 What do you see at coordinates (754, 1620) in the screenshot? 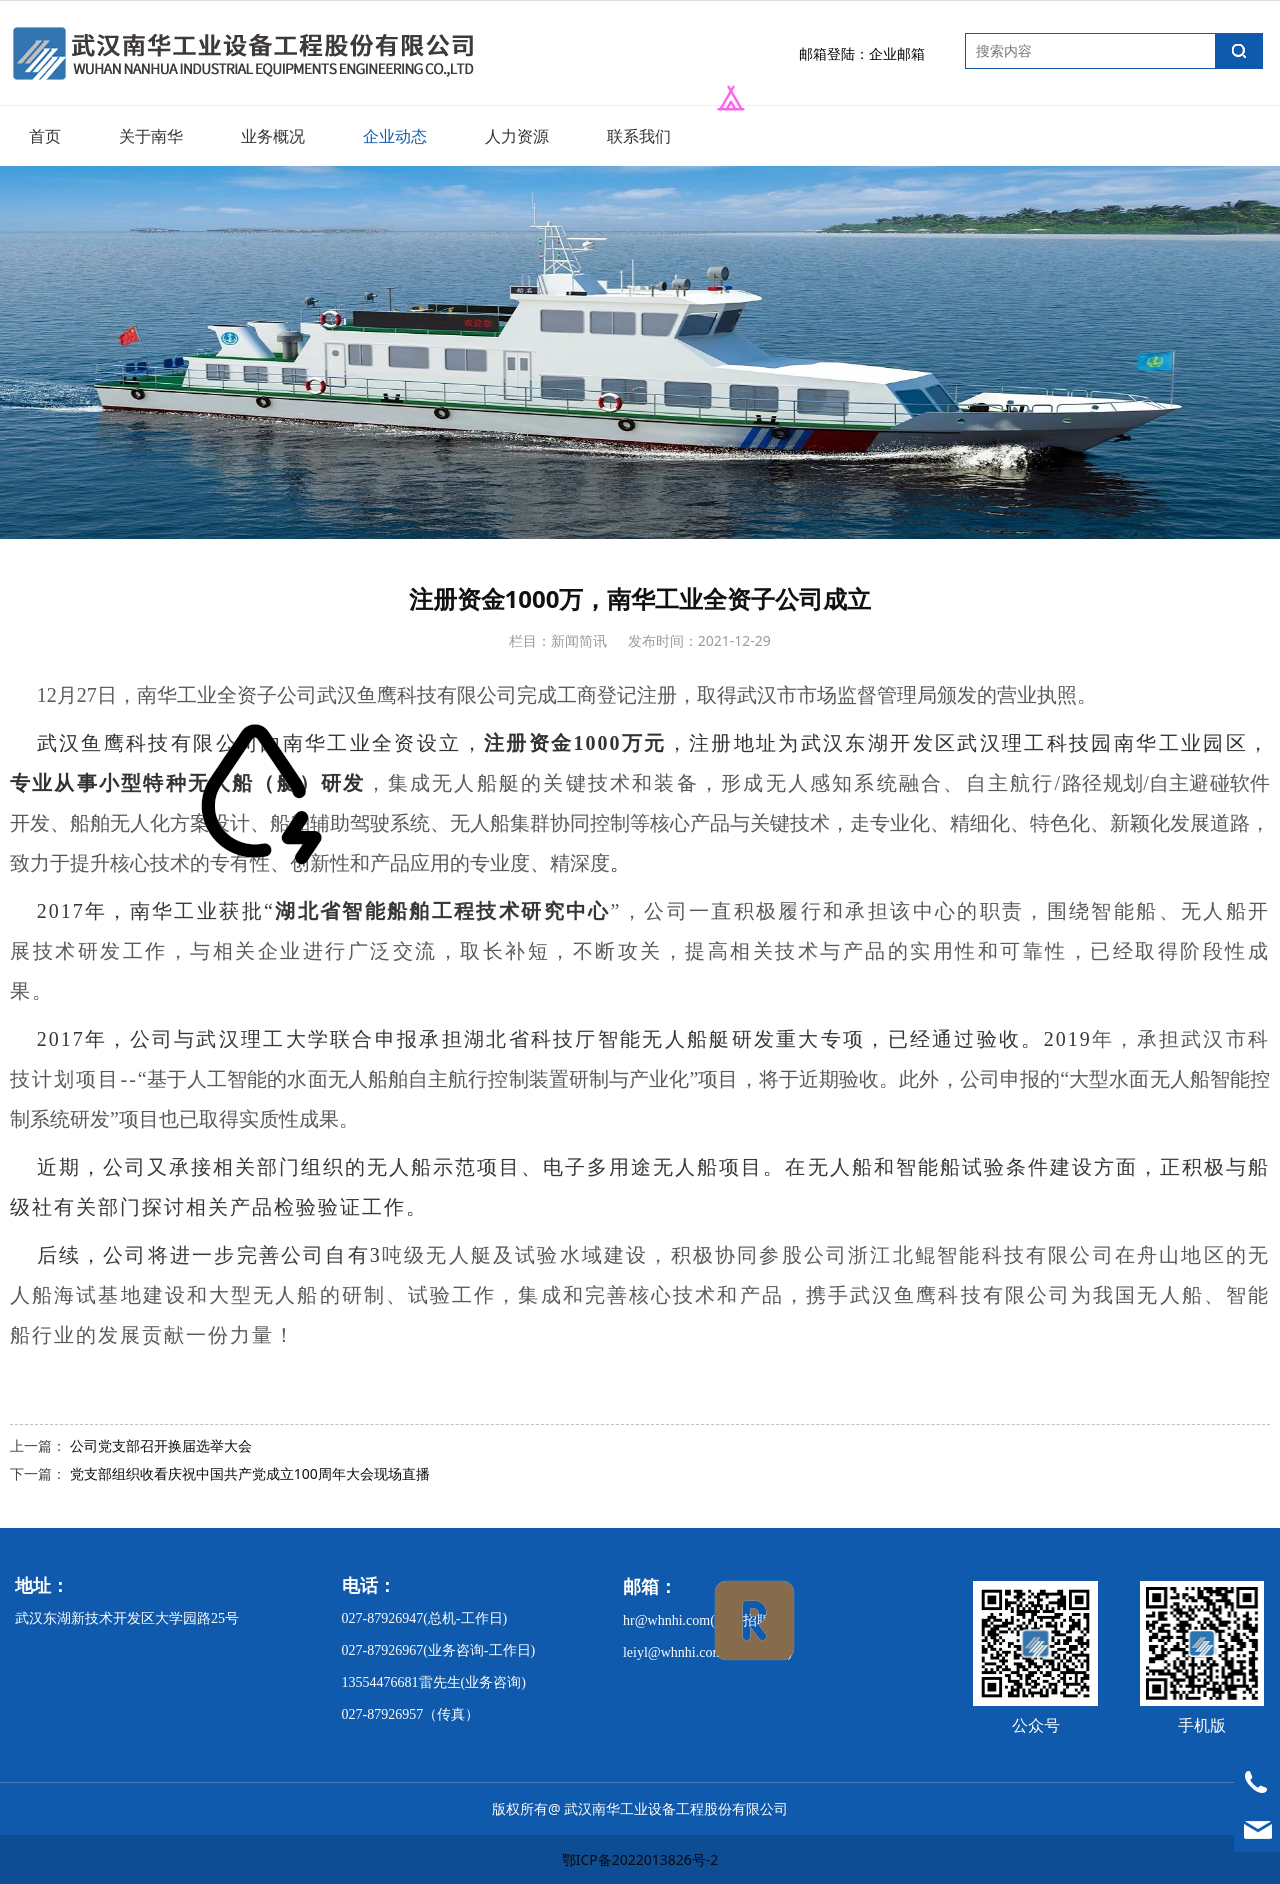
I see `indicates a rating or review section` at bounding box center [754, 1620].